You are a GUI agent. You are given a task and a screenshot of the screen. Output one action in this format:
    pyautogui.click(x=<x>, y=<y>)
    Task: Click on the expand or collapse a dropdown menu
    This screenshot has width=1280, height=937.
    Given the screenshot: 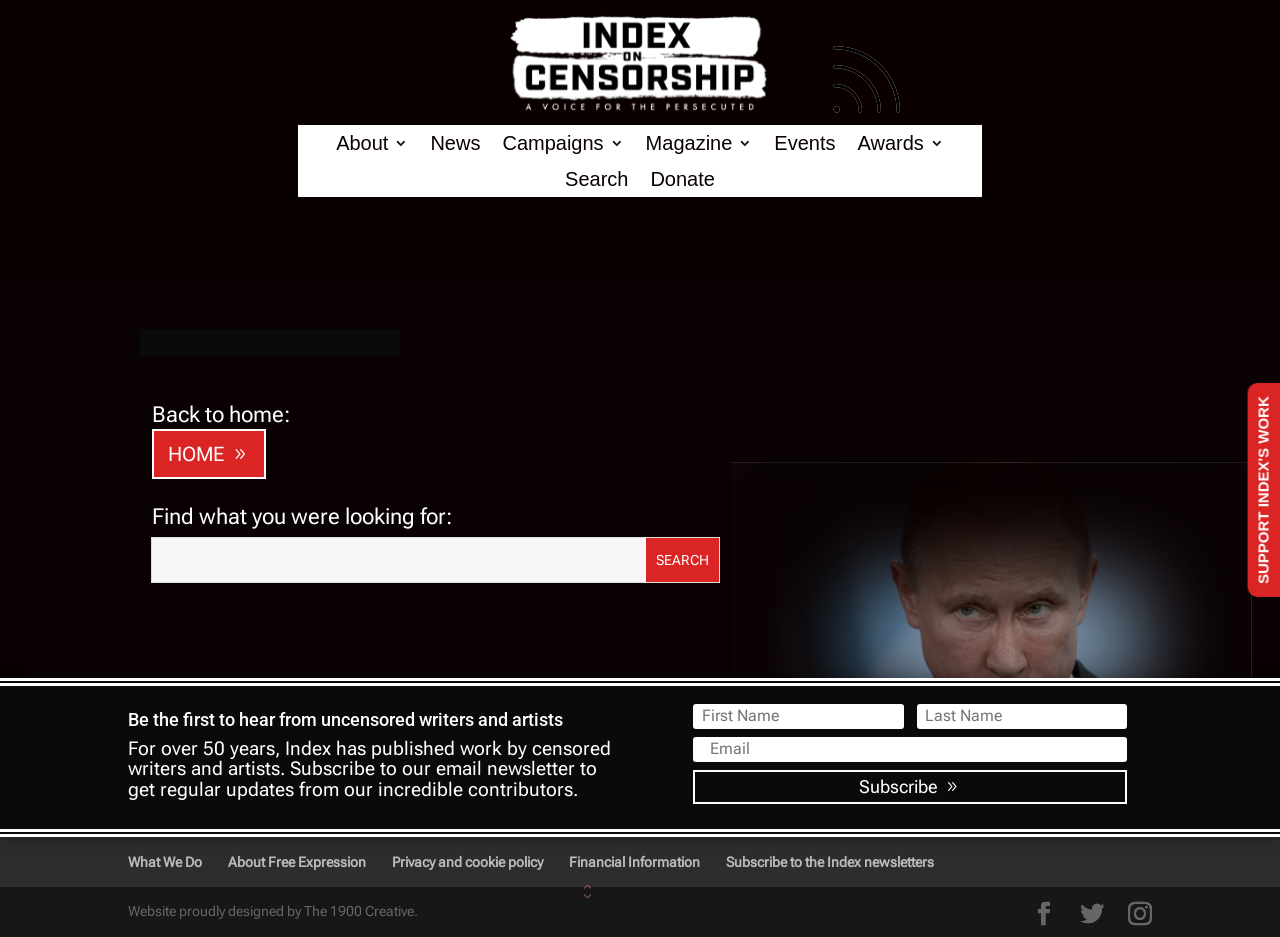 What is the action you would take?
    pyautogui.click(x=587, y=891)
    